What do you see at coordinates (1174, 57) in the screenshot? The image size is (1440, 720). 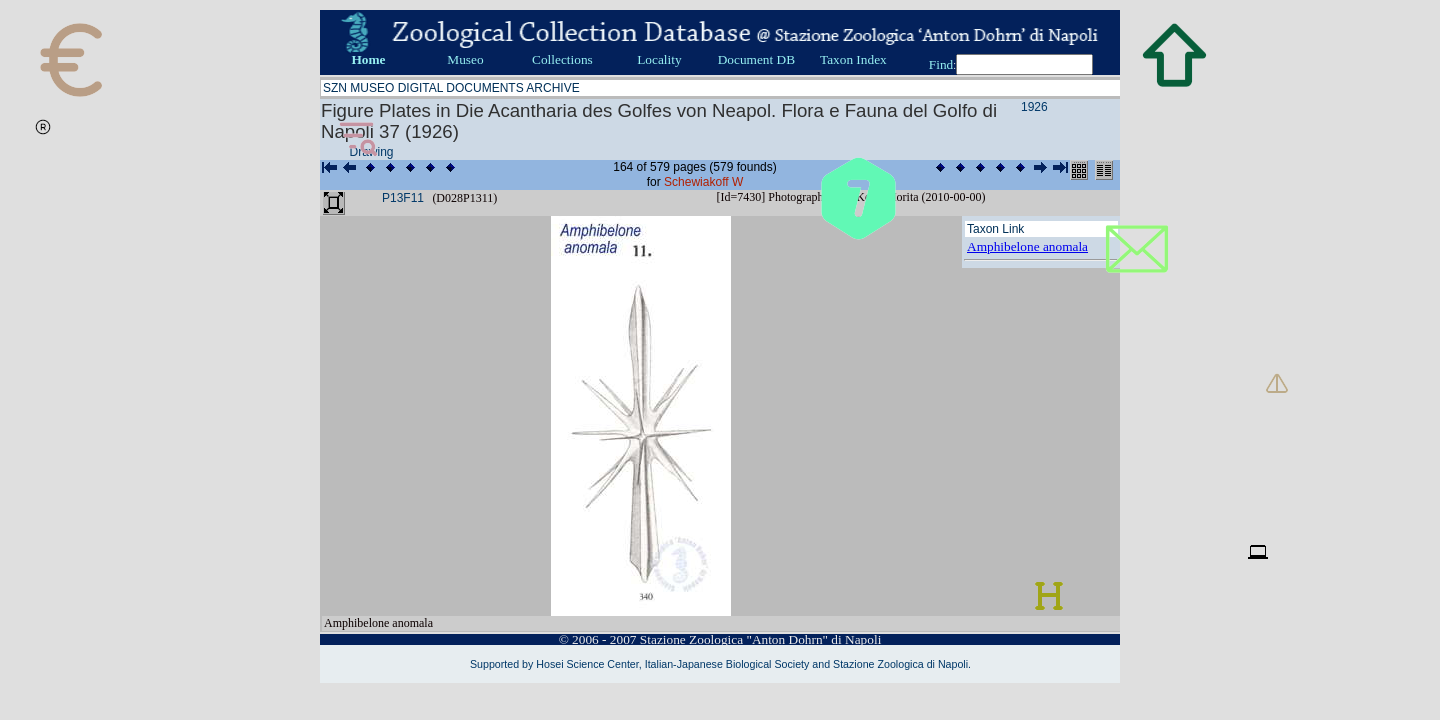 I see `upload a file or content` at bounding box center [1174, 57].